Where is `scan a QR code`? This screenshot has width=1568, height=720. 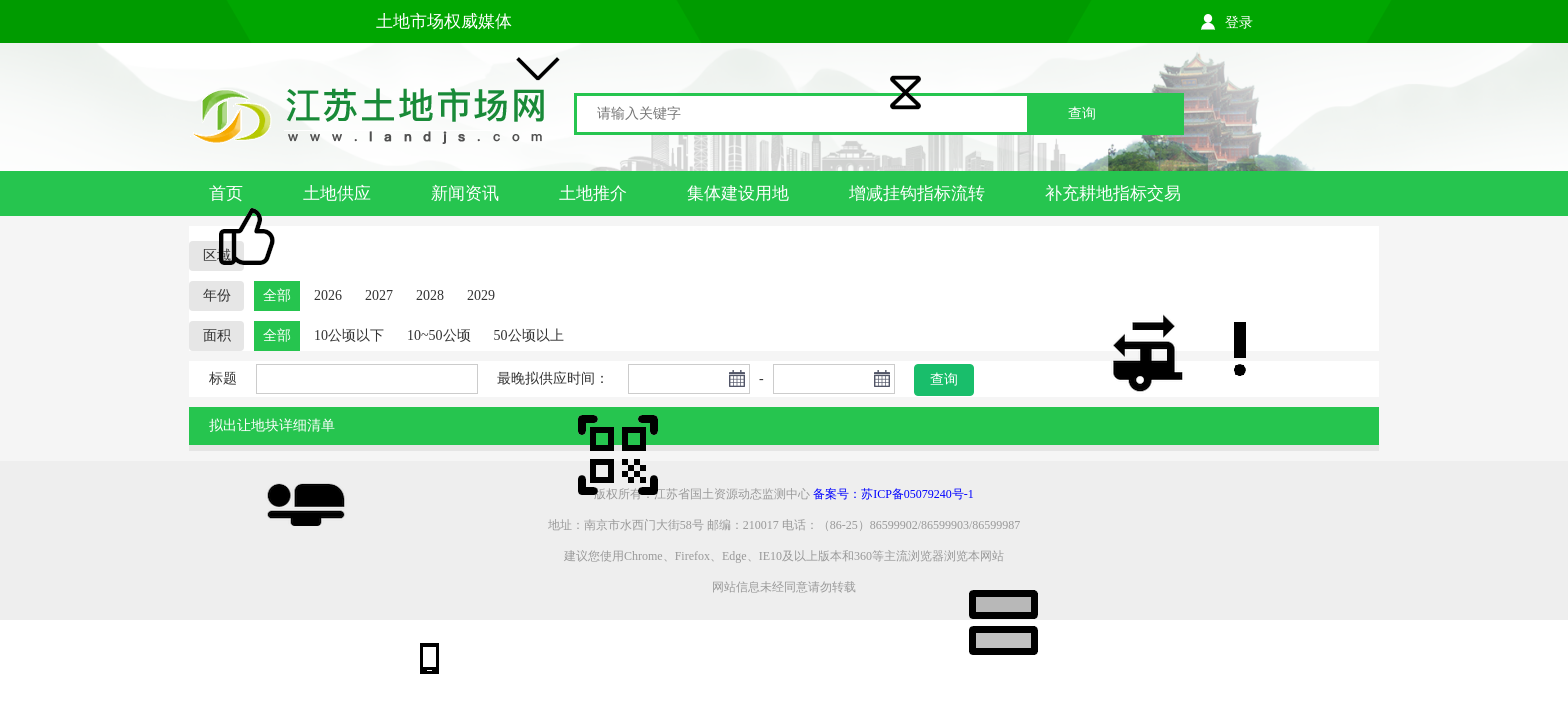 scan a QR code is located at coordinates (618, 455).